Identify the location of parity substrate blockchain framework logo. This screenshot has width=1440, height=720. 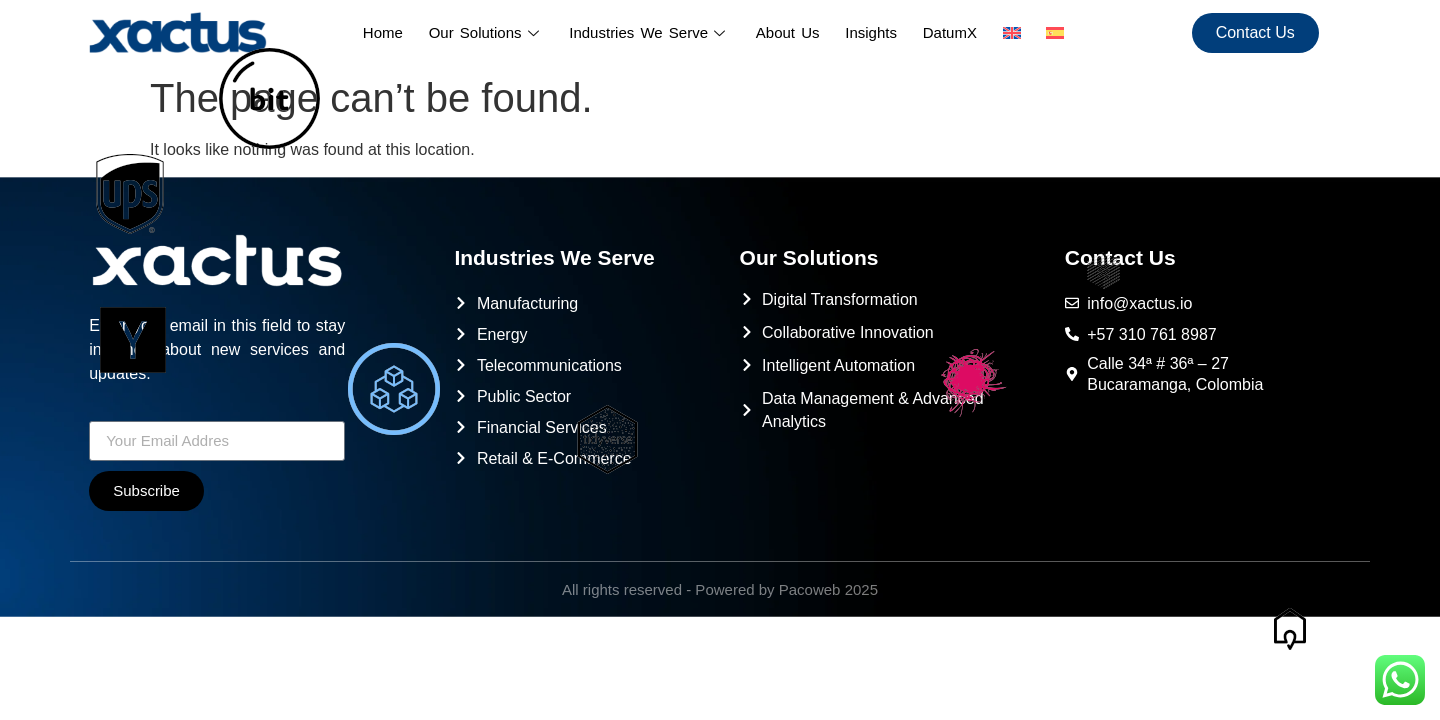
(1103, 270).